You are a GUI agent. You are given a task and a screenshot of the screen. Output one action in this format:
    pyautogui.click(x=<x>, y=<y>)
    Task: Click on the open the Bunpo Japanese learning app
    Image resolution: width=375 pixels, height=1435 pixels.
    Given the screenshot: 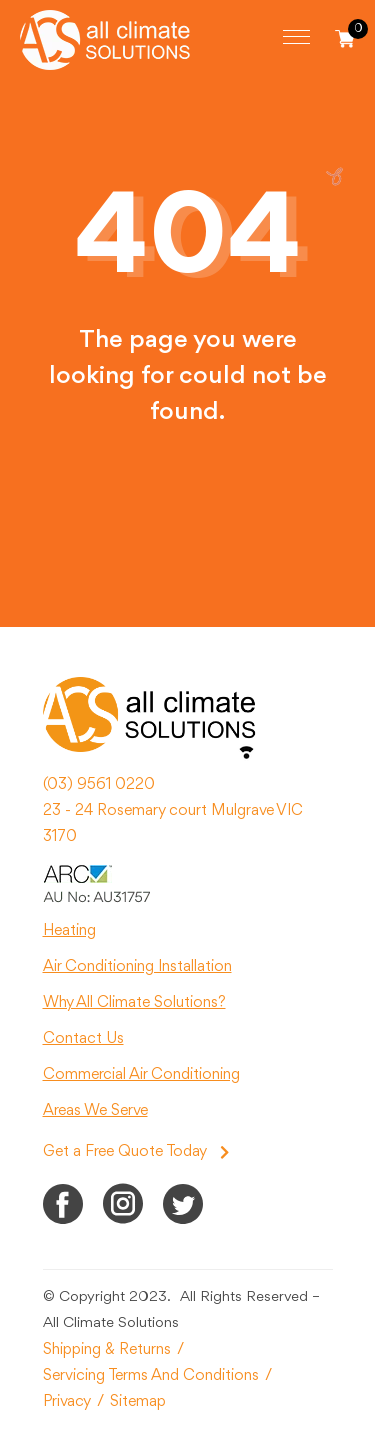 What is the action you would take?
    pyautogui.click(x=334, y=176)
    